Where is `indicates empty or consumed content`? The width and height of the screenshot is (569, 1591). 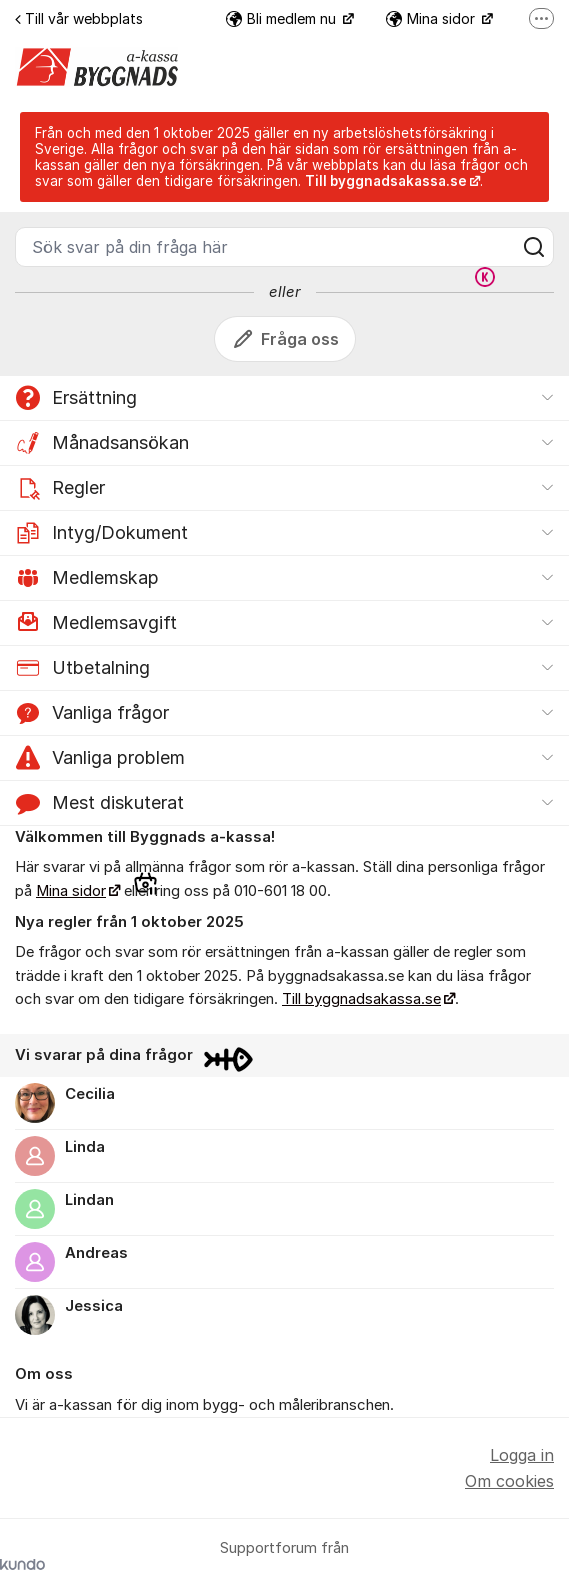 indicates empty or consumed content is located at coordinates (228, 1059).